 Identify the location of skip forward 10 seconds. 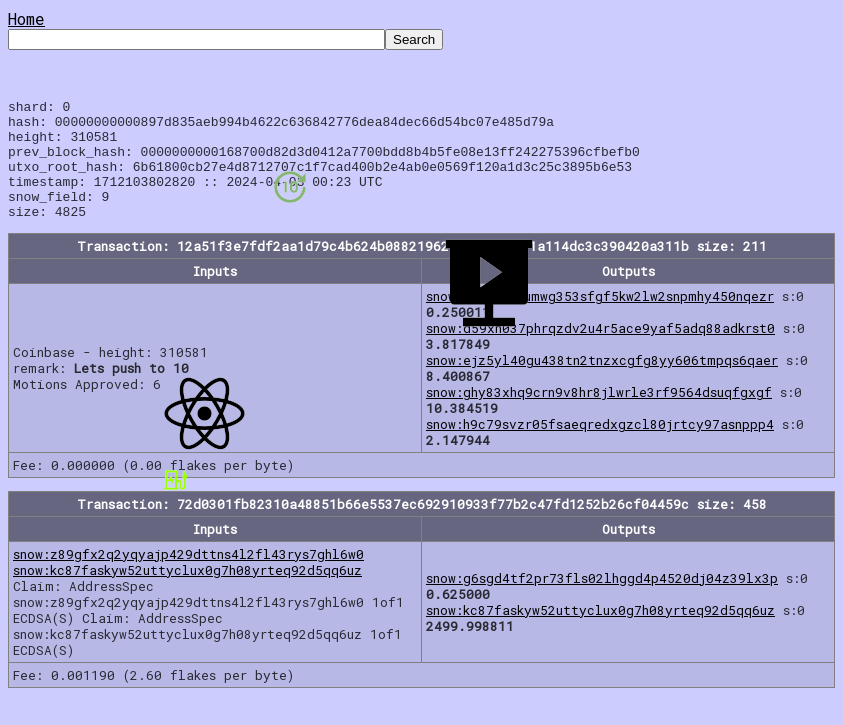
(290, 187).